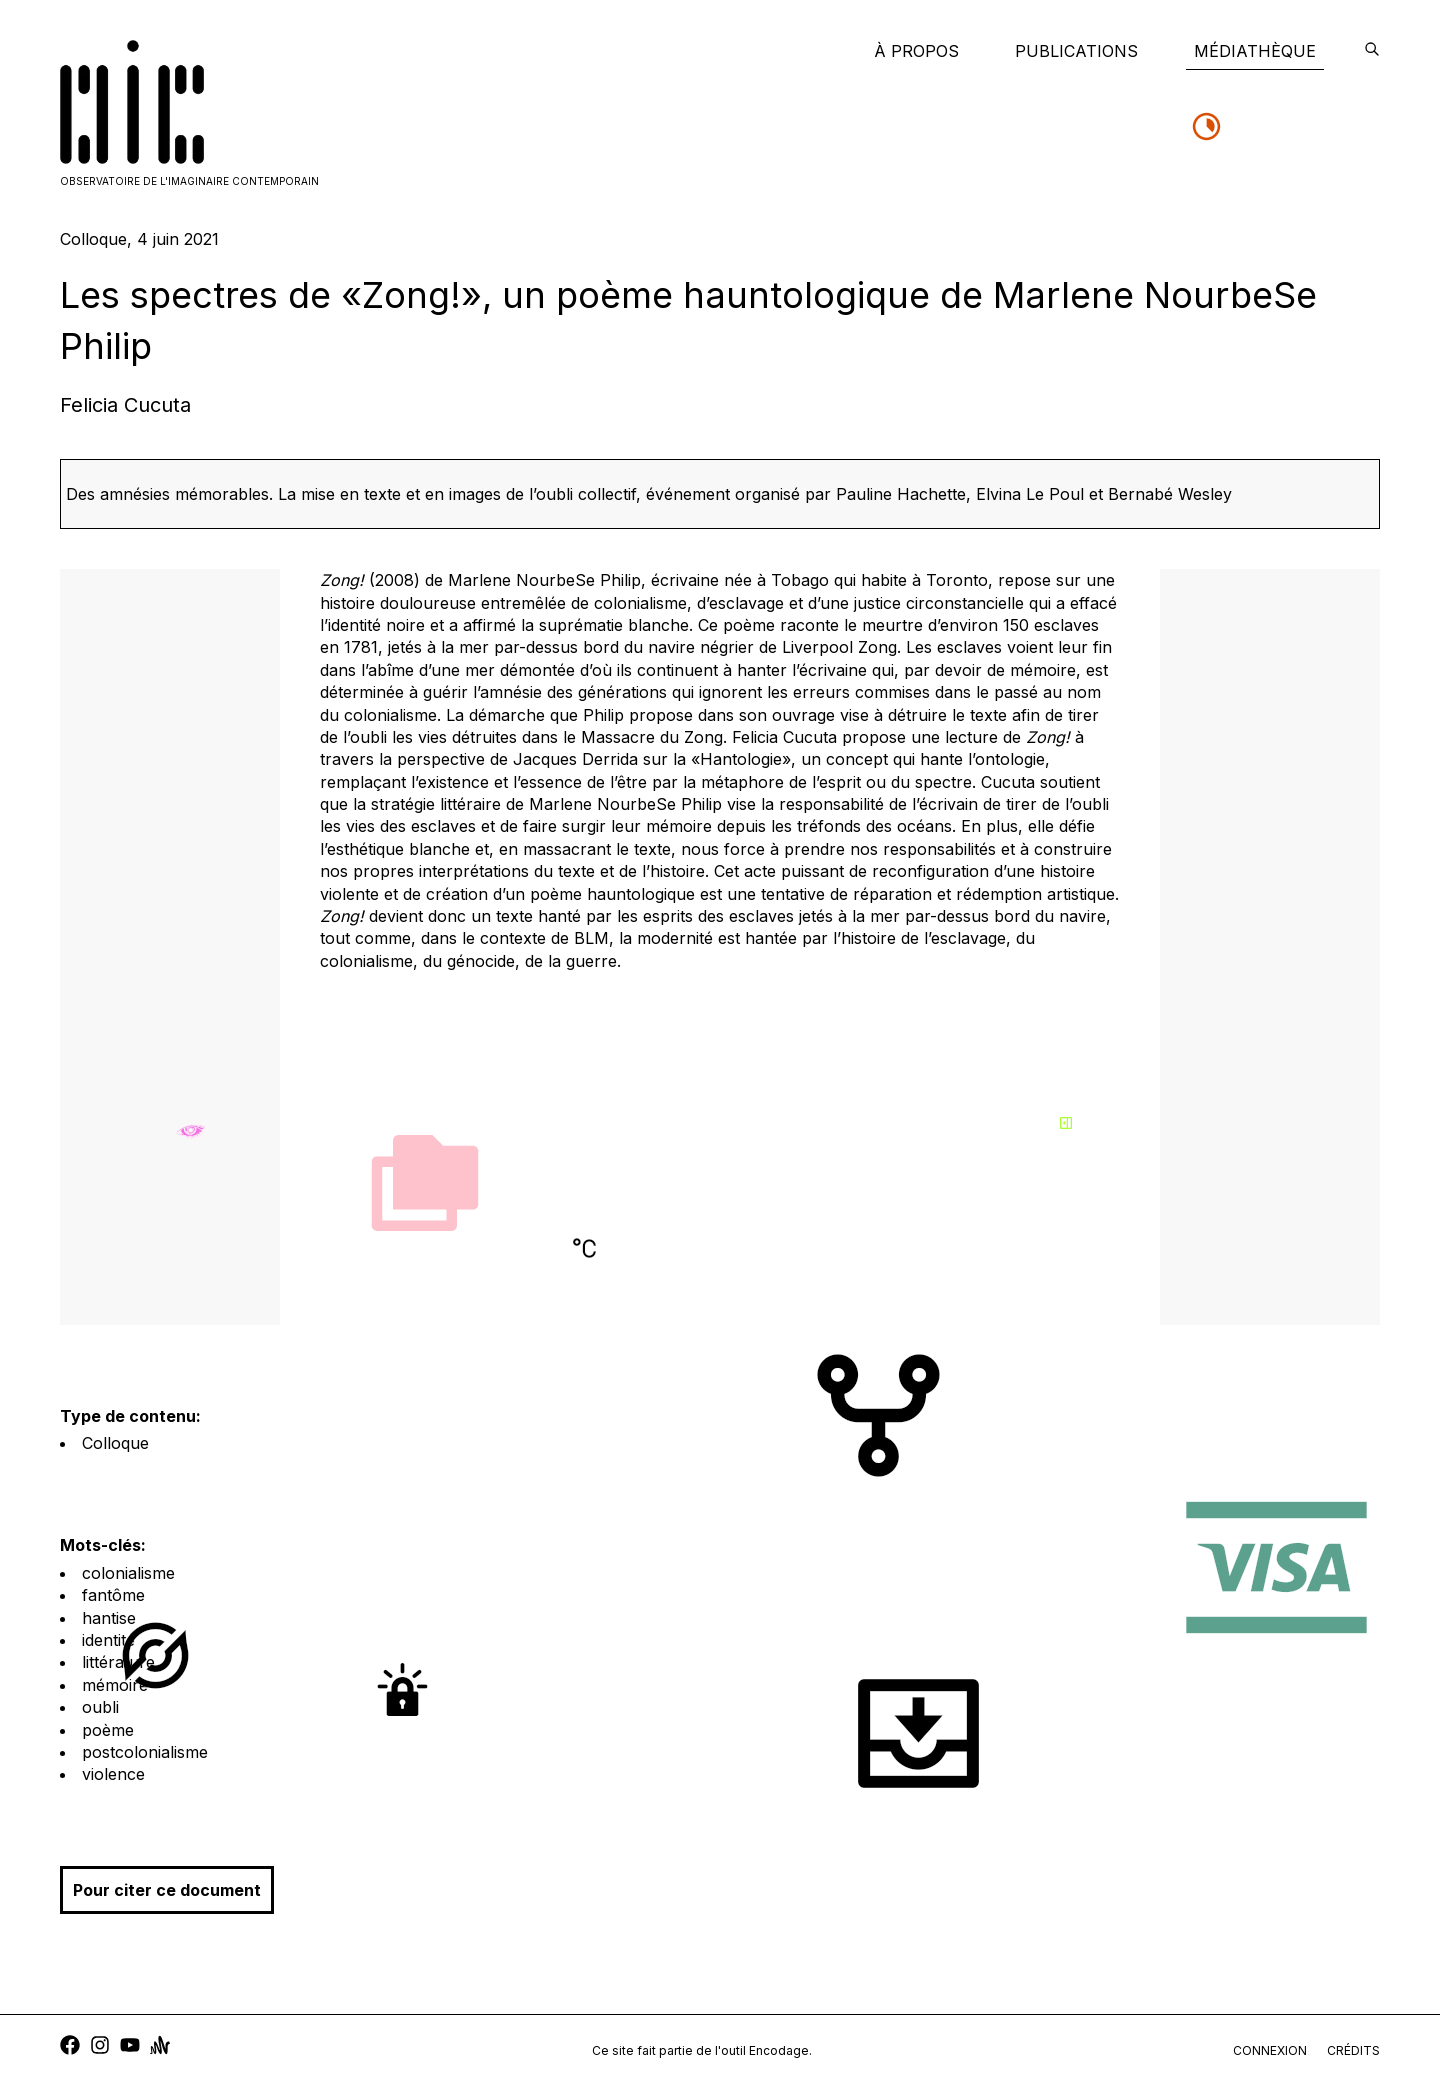  Describe the element at coordinates (878, 1415) in the screenshot. I see `fork a repository` at that location.